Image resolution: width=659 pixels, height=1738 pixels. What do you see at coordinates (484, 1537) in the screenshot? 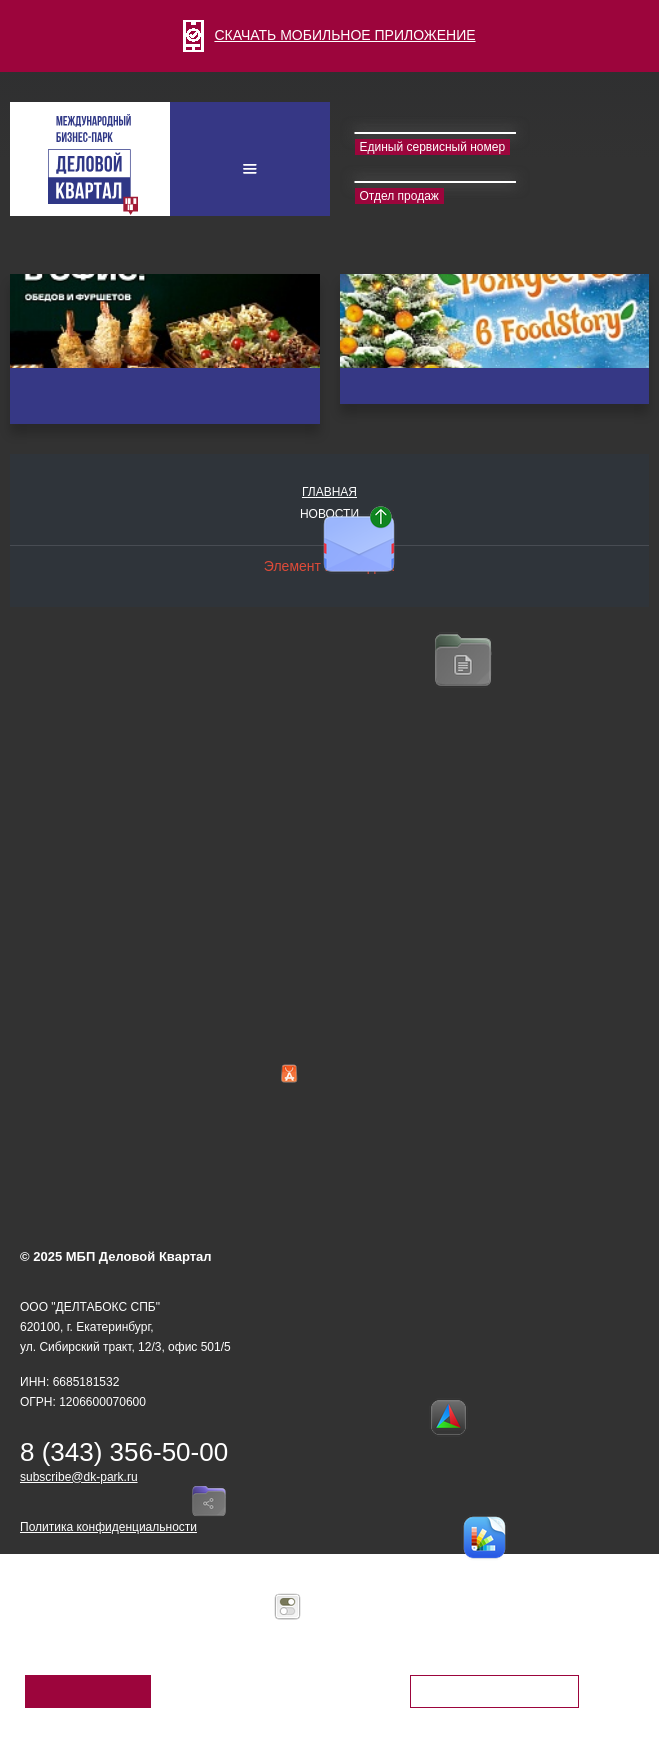
I see `open appearance and theme settings` at bounding box center [484, 1537].